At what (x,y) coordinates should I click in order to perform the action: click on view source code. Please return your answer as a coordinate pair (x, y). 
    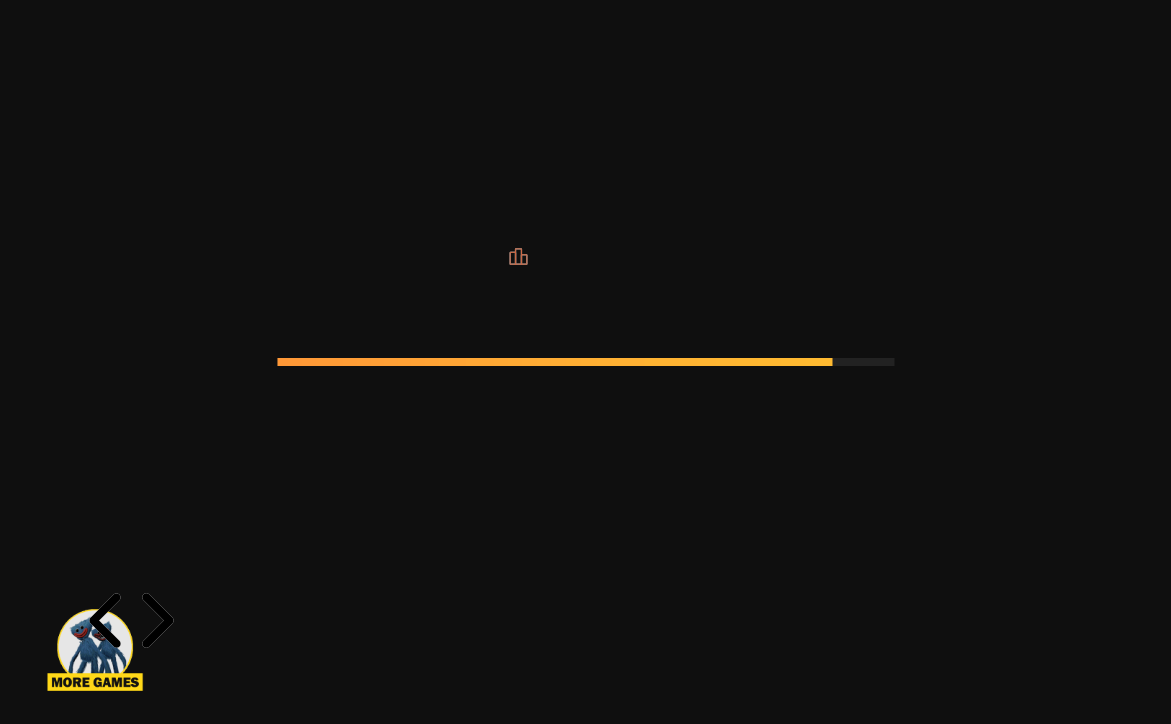
    Looking at the image, I should click on (131, 620).